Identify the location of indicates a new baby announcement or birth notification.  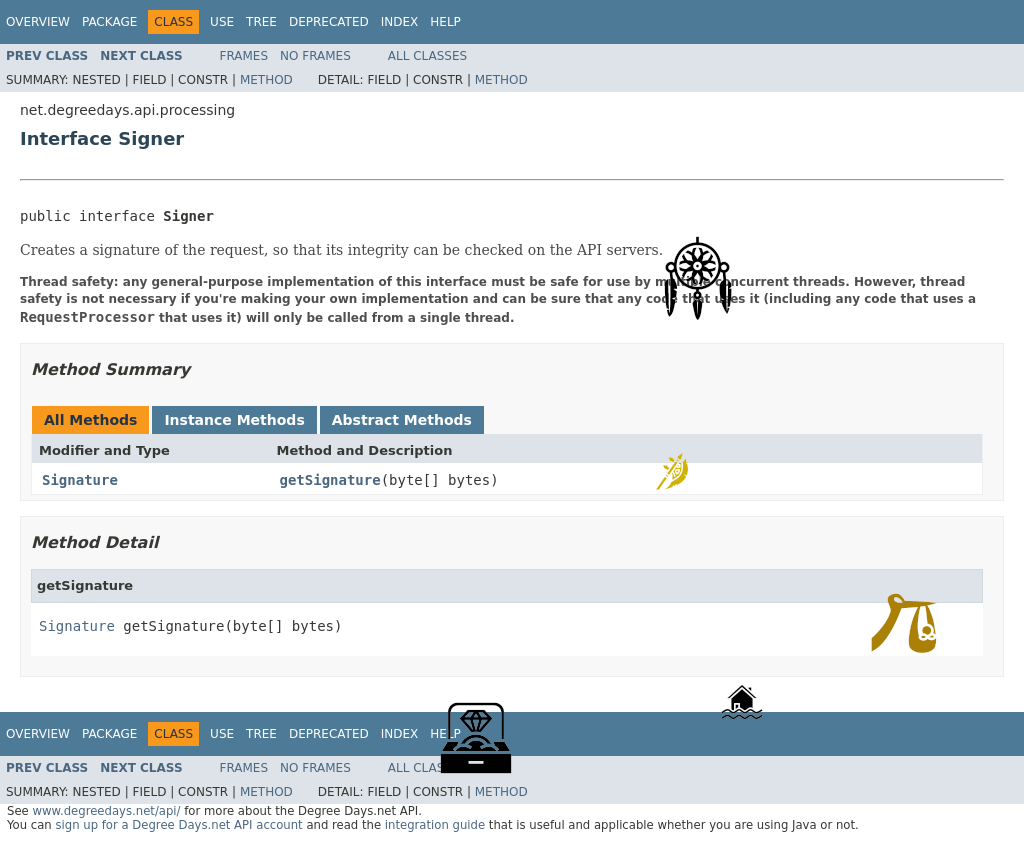
(904, 620).